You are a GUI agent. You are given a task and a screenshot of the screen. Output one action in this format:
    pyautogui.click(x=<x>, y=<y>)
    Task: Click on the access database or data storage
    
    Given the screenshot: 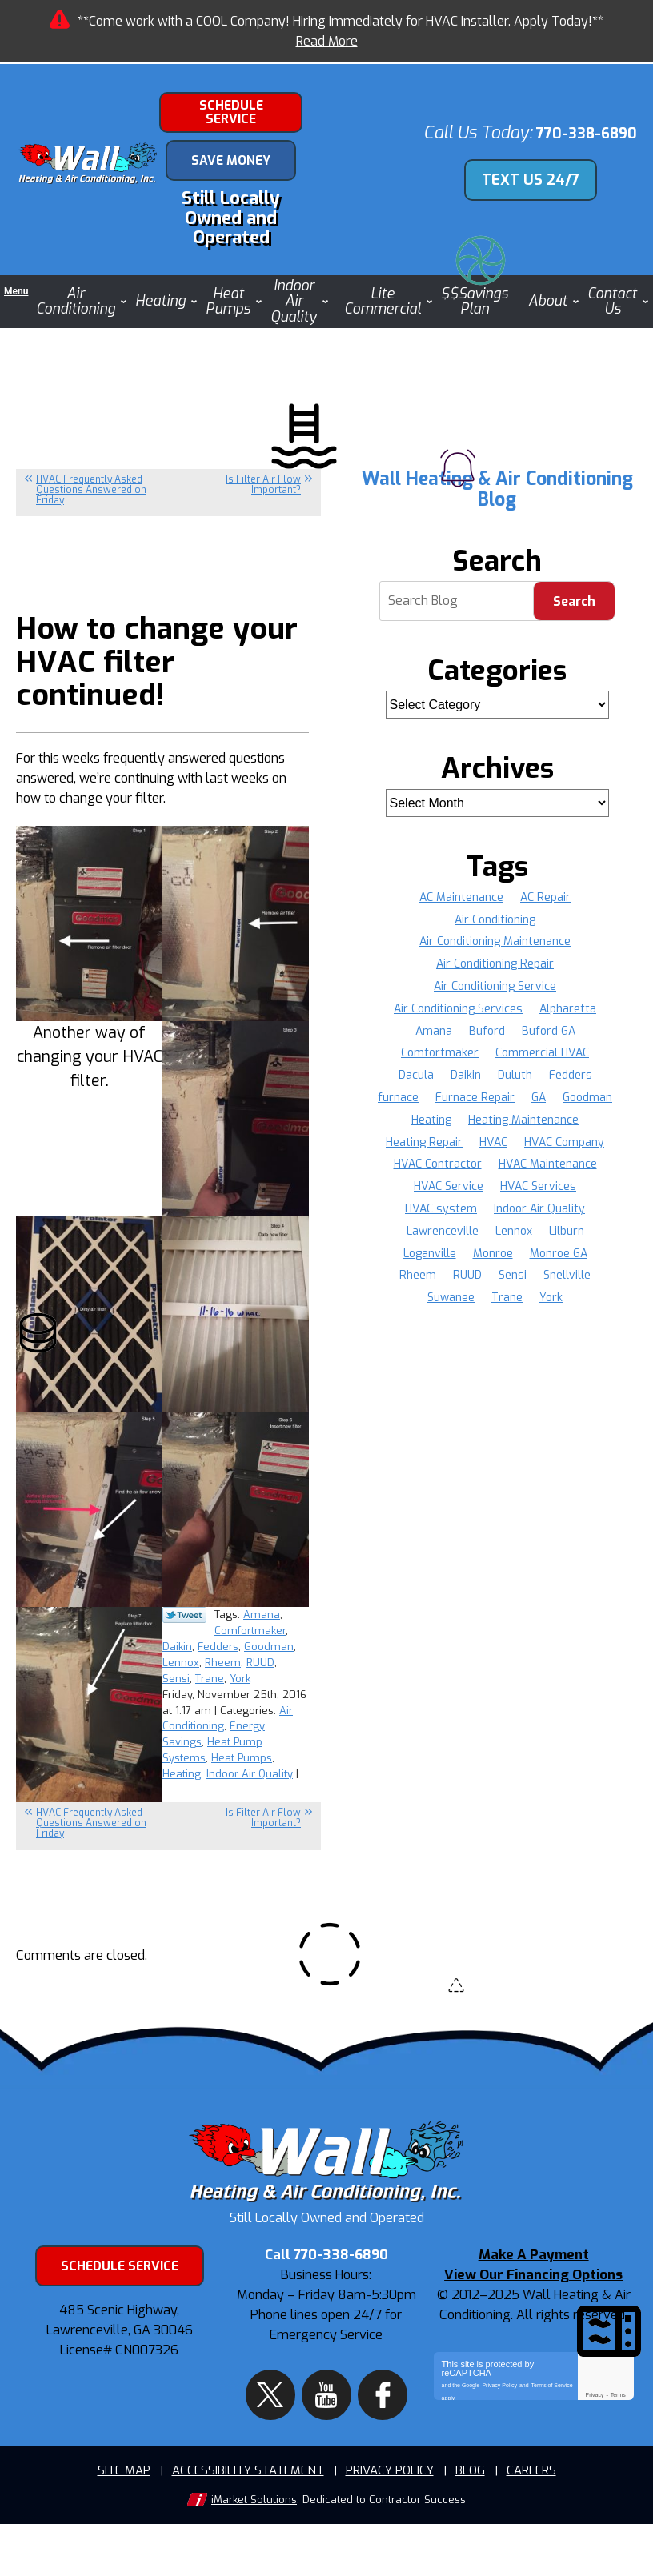 What is the action you would take?
    pyautogui.click(x=38, y=1332)
    